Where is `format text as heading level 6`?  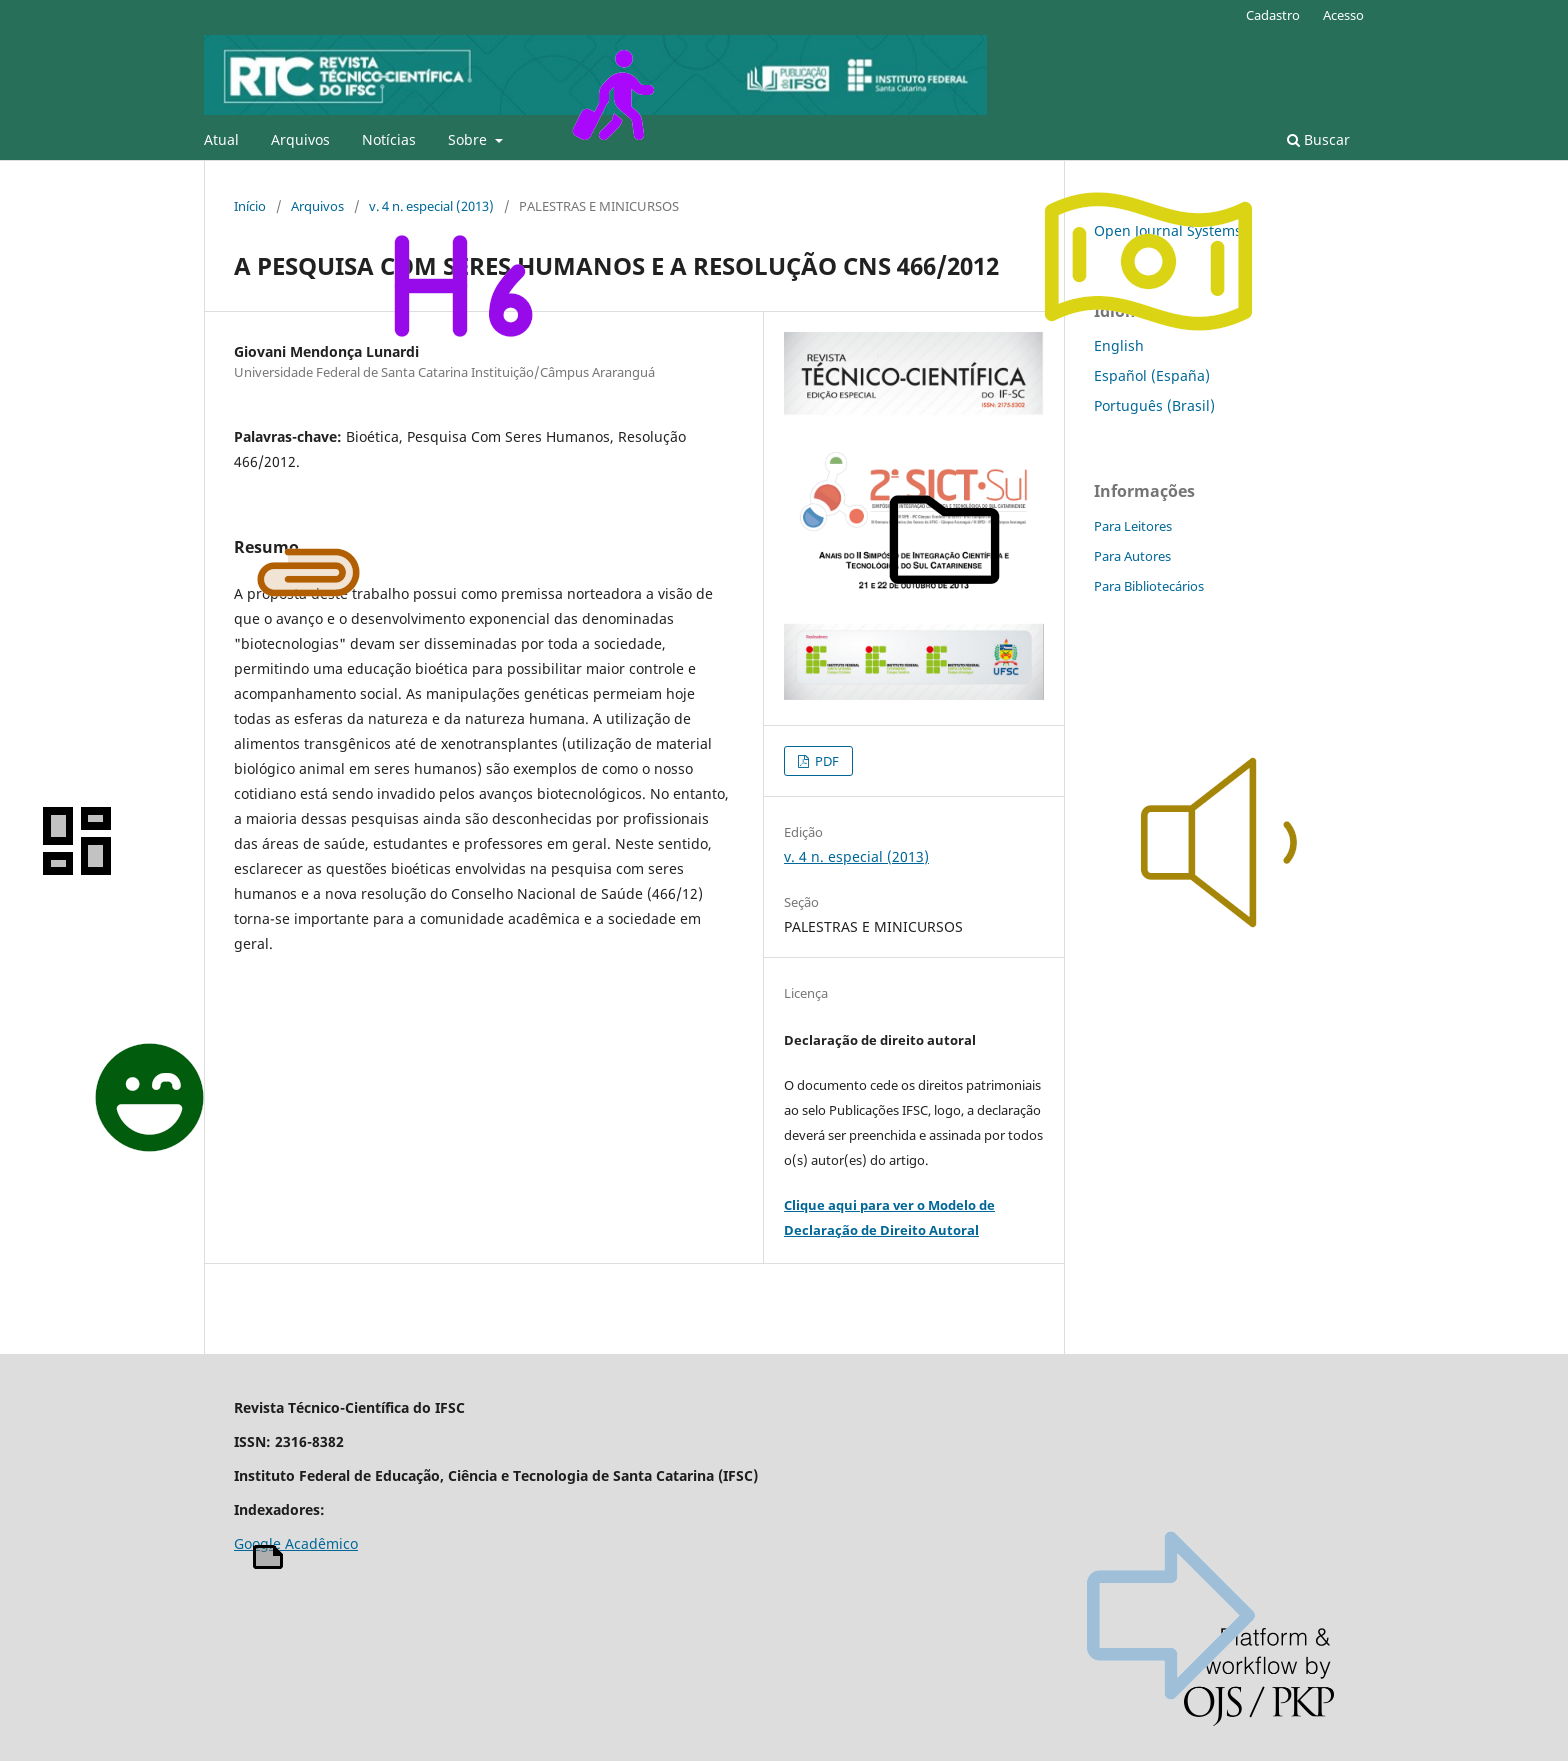
format text as heading level 6 is located at coordinates (460, 286).